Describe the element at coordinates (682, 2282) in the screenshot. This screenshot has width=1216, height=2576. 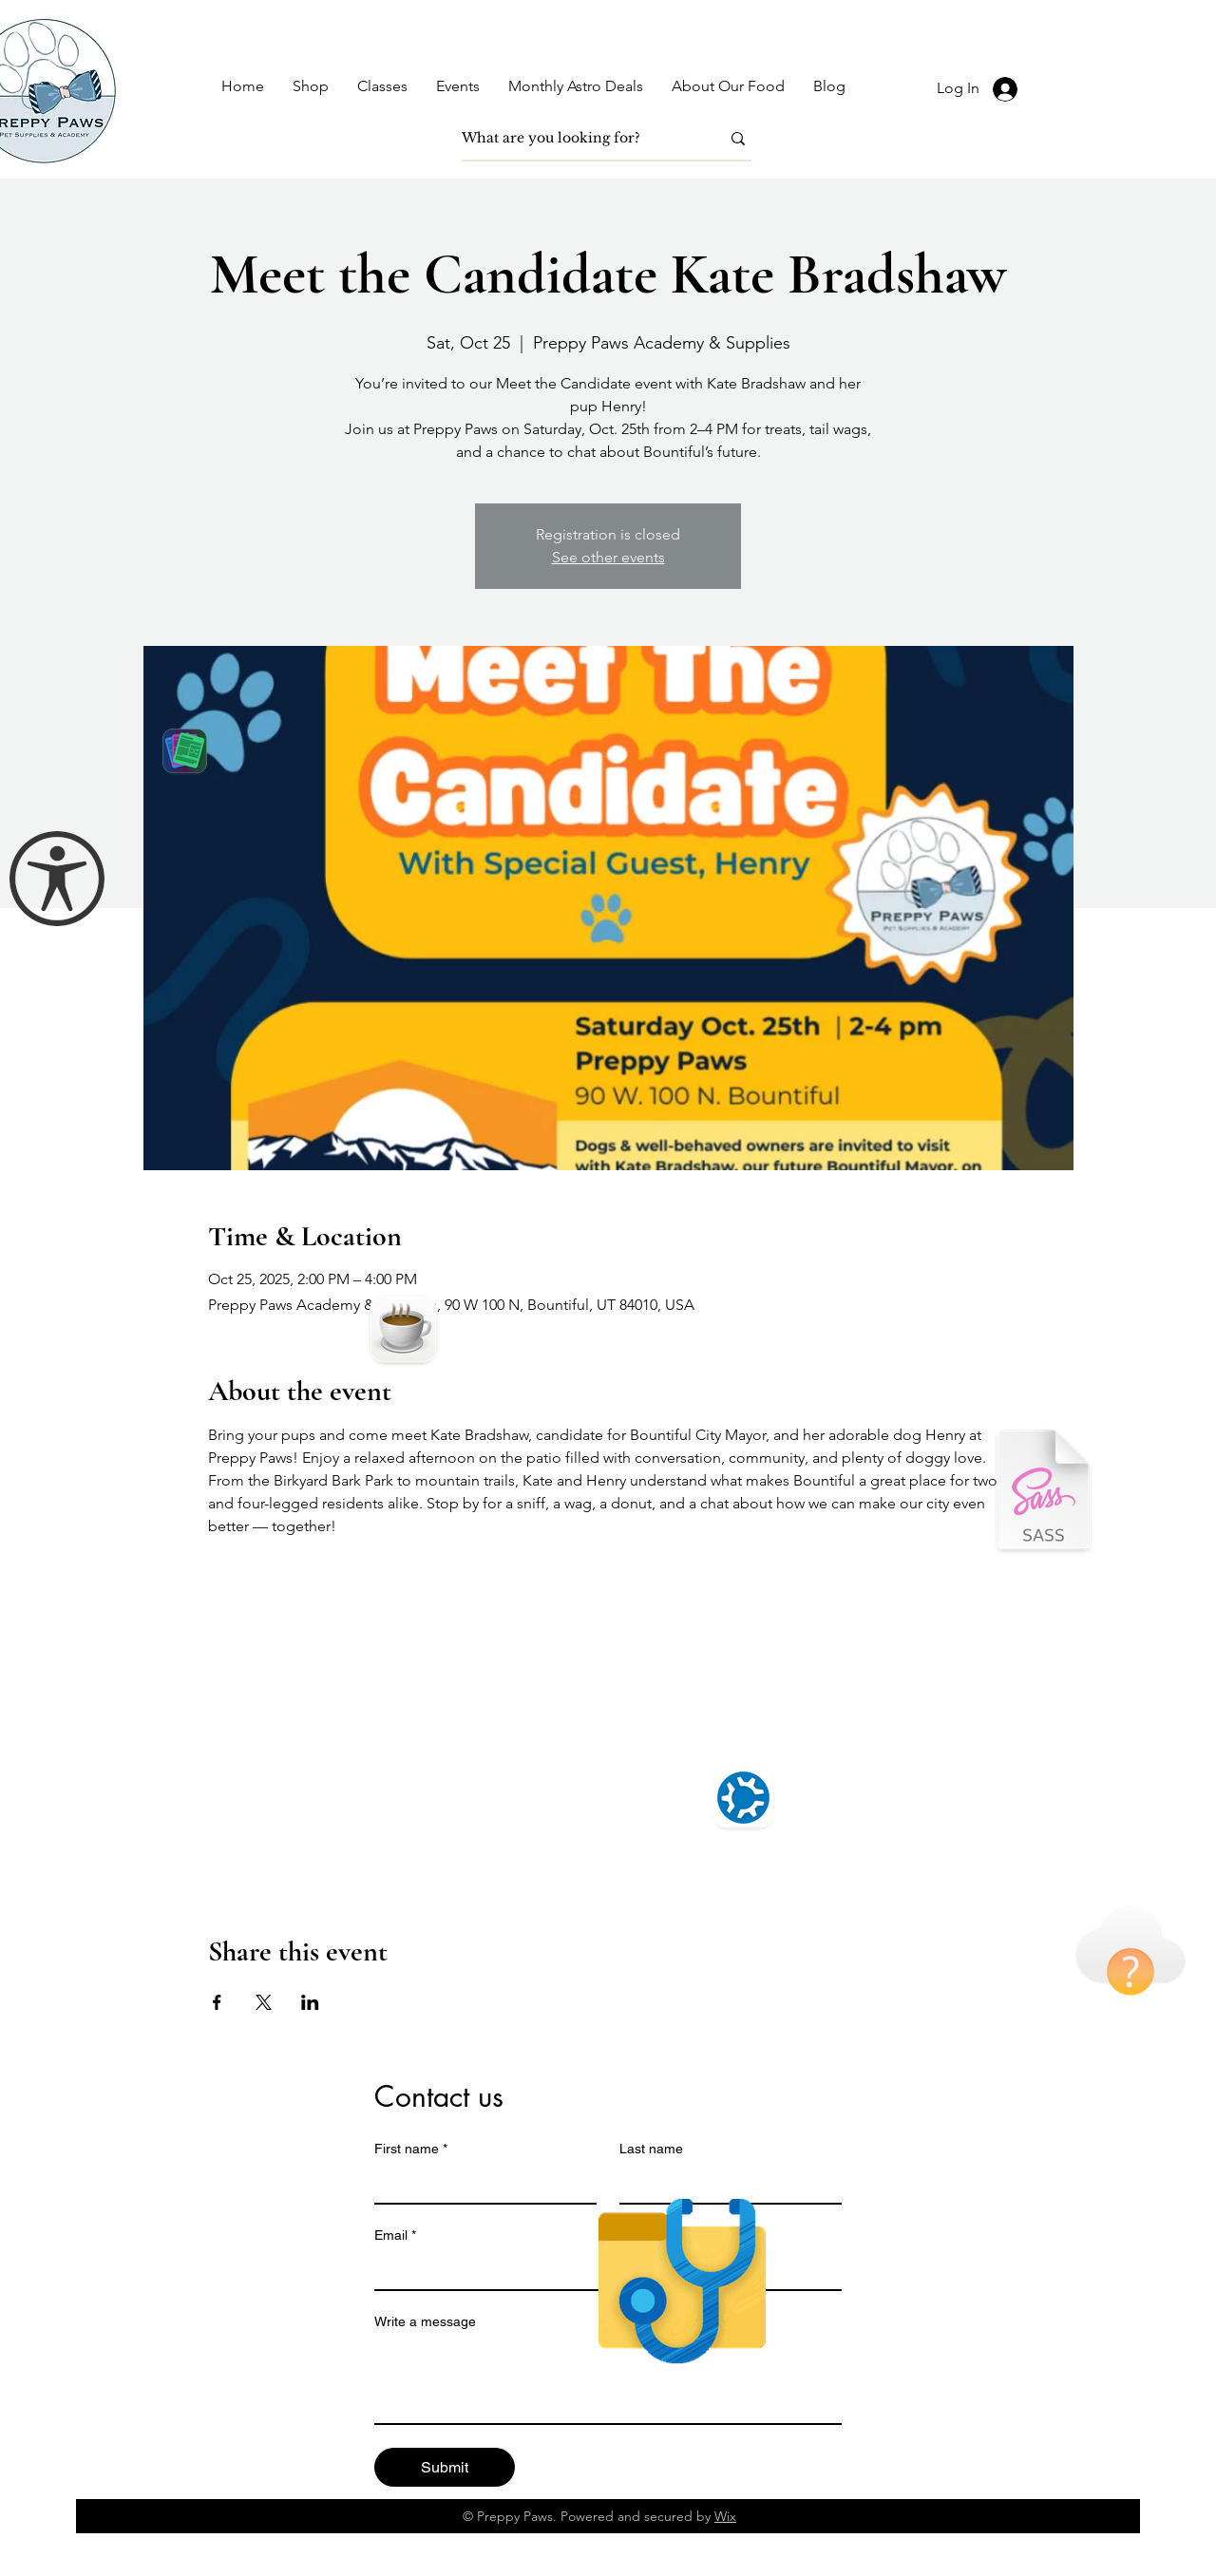
I see `access system recovery tools and files` at that location.